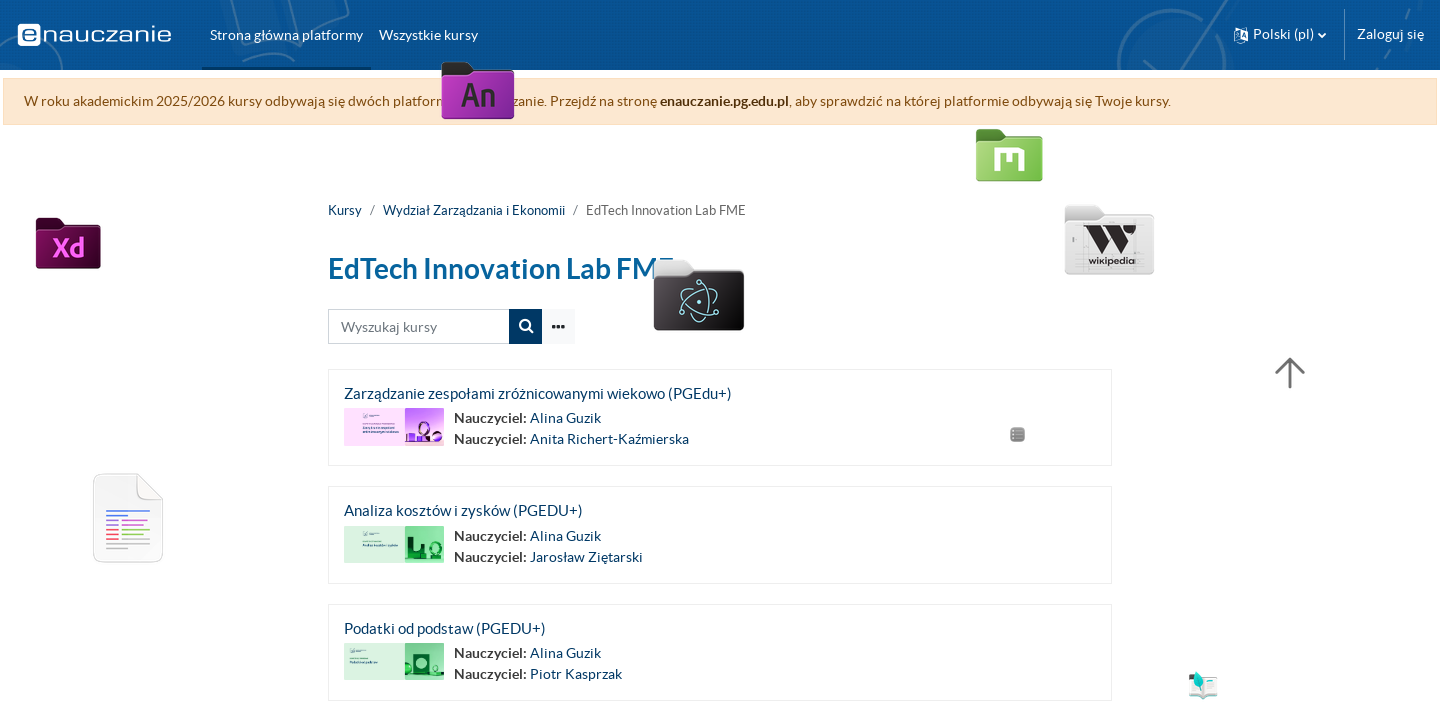 The height and width of the screenshot is (720, 1440). I want to click on open folder containing electron app files, so click(698, 297).